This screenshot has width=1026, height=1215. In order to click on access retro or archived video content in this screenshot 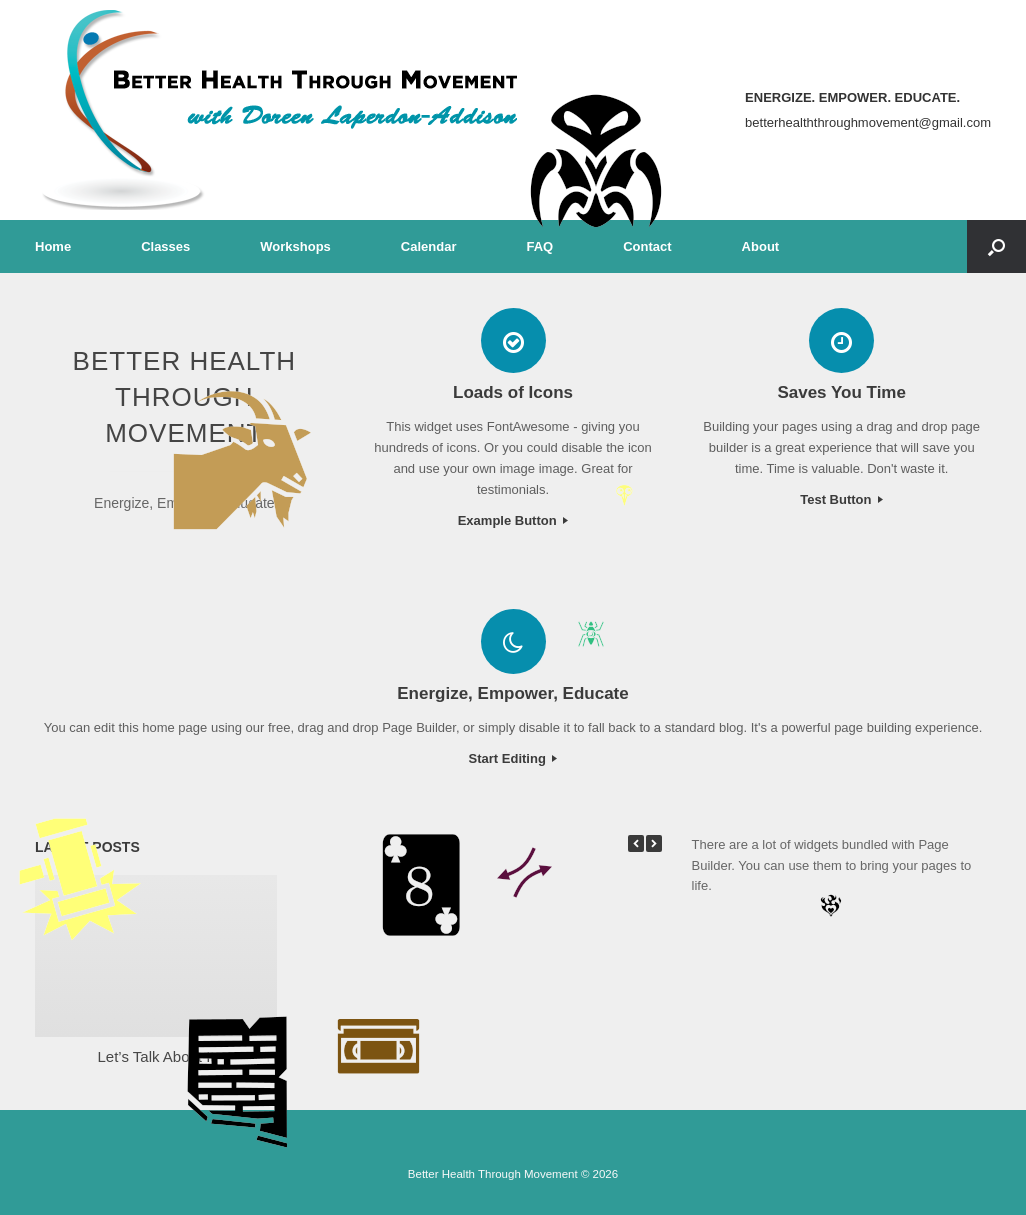, I will do `click(378, 1048)`.